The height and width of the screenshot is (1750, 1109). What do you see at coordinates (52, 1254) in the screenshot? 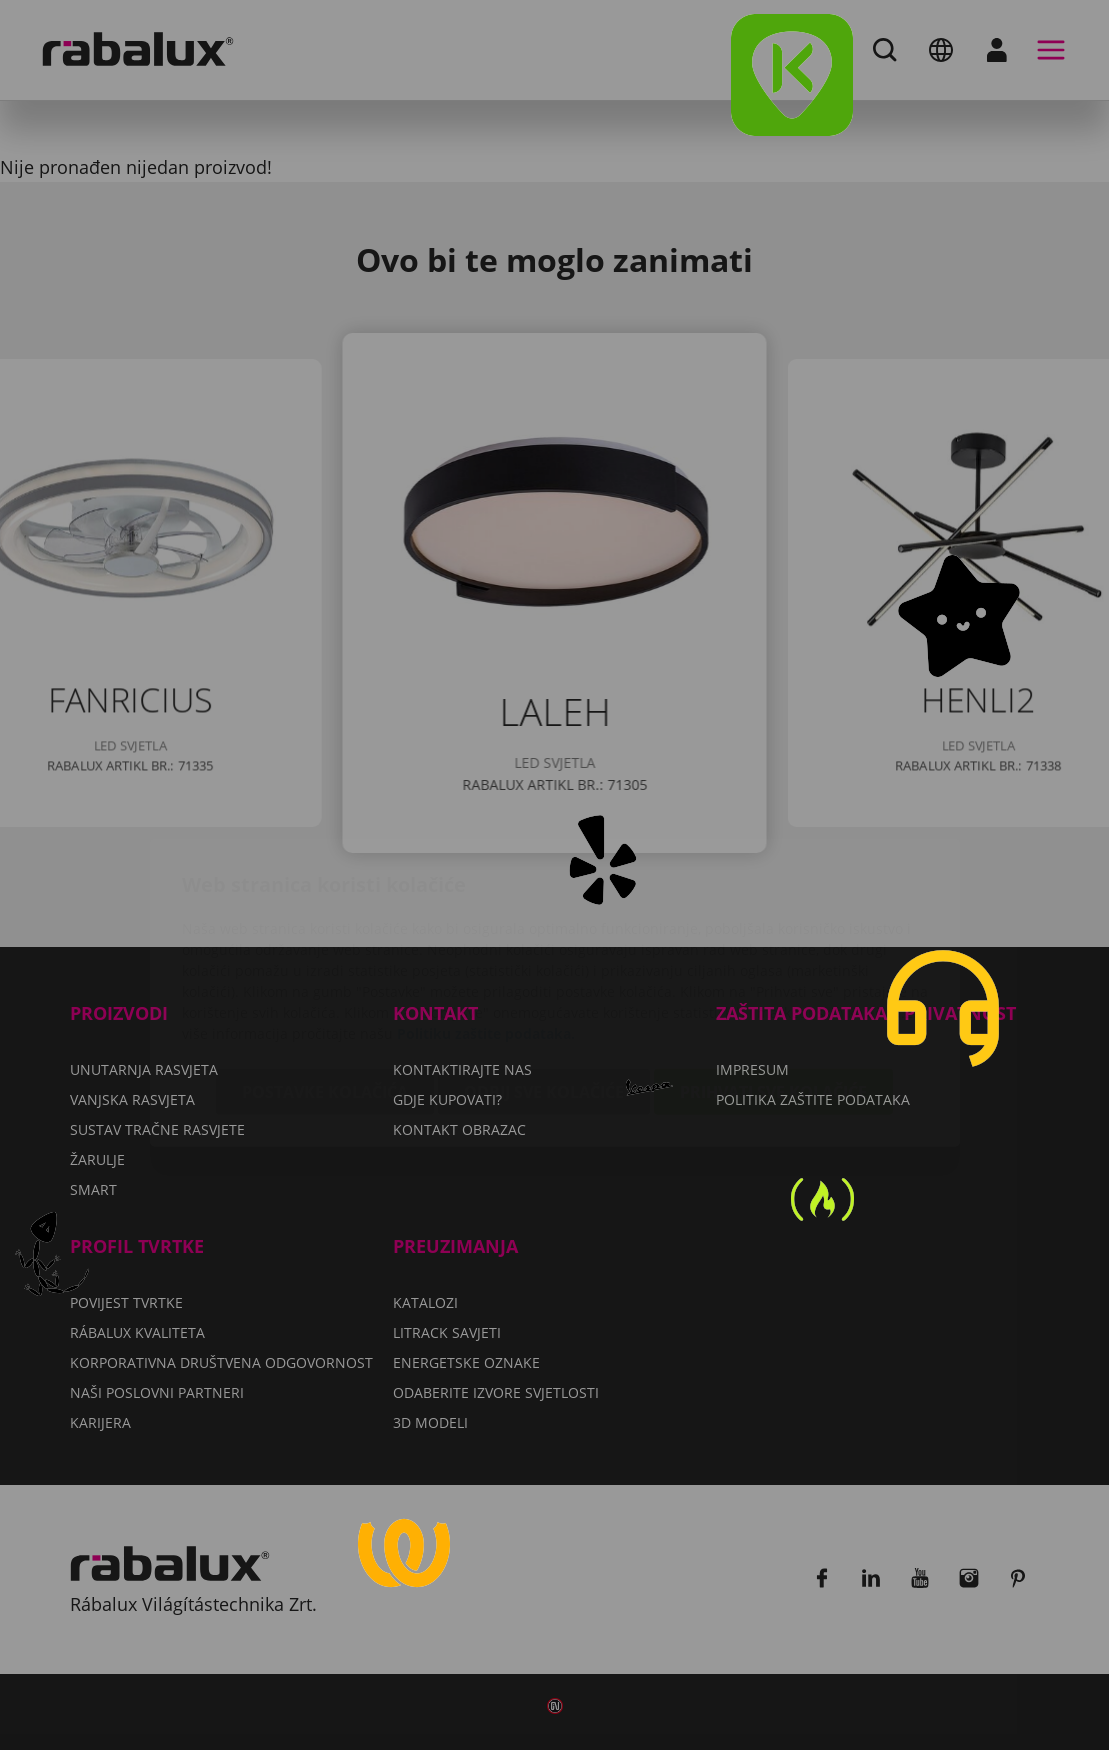
I see `visit fossil scm website or documentation` at bounding box center [52, 1254].